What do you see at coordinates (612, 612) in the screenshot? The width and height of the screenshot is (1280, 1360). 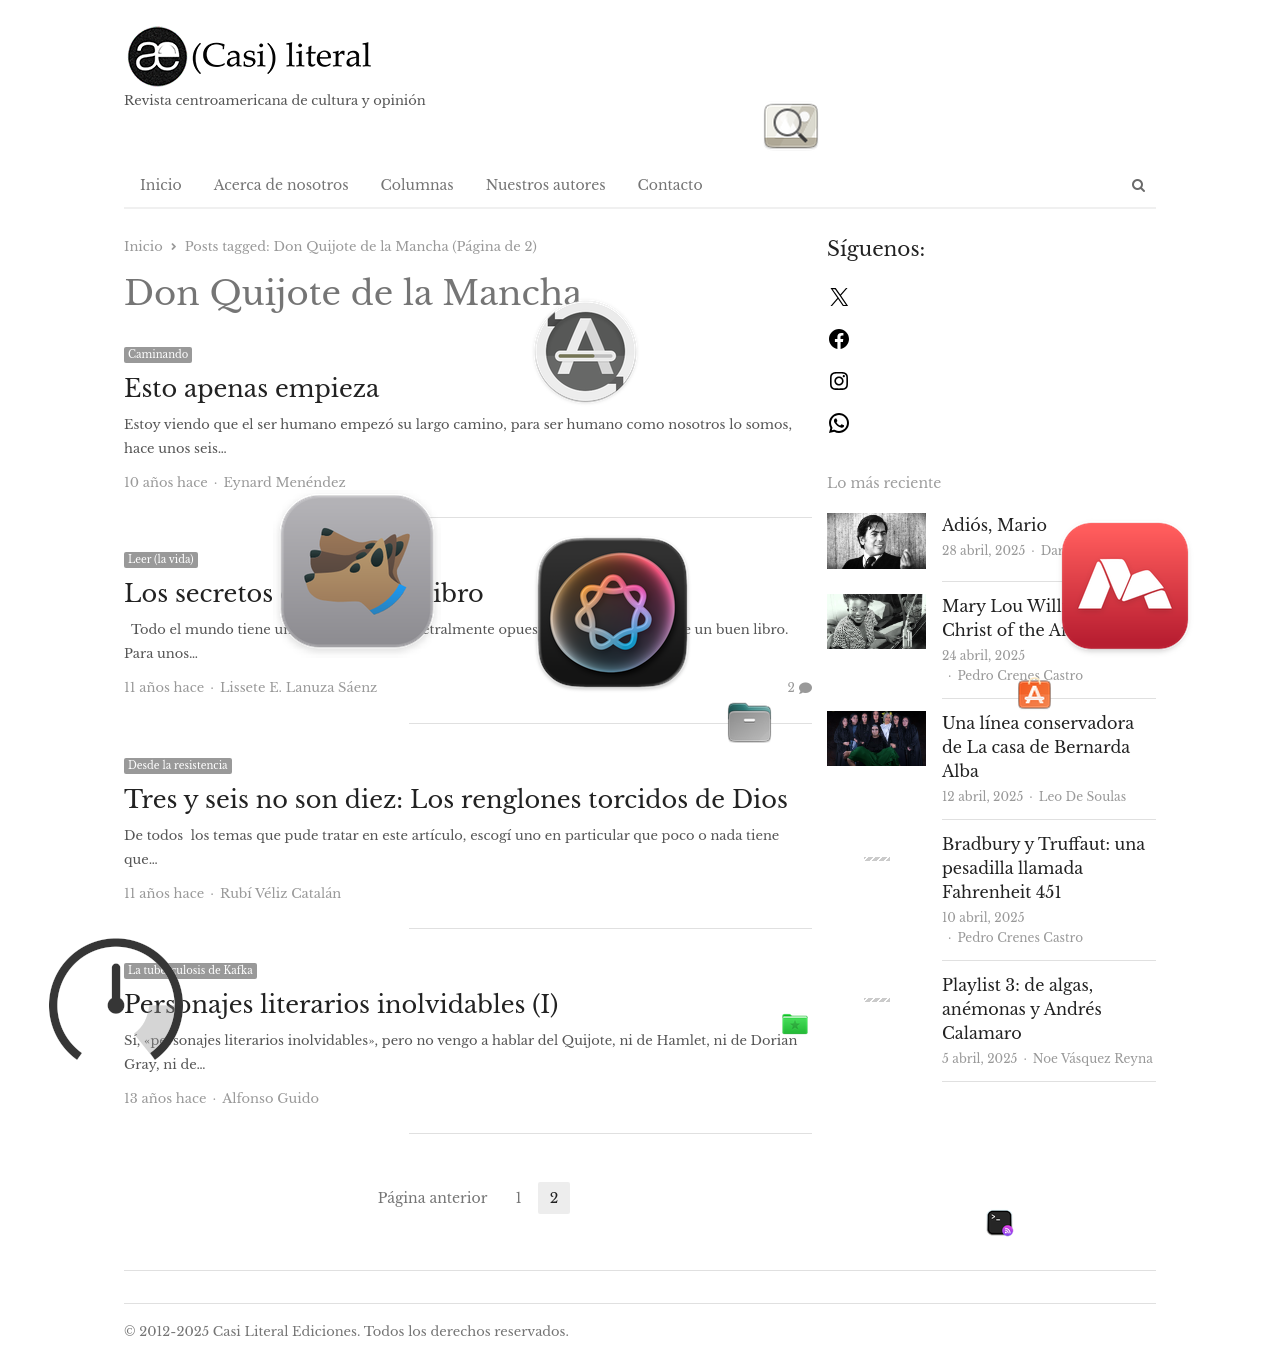 I see `open Image Playground app` at bounding box center [612, 612].